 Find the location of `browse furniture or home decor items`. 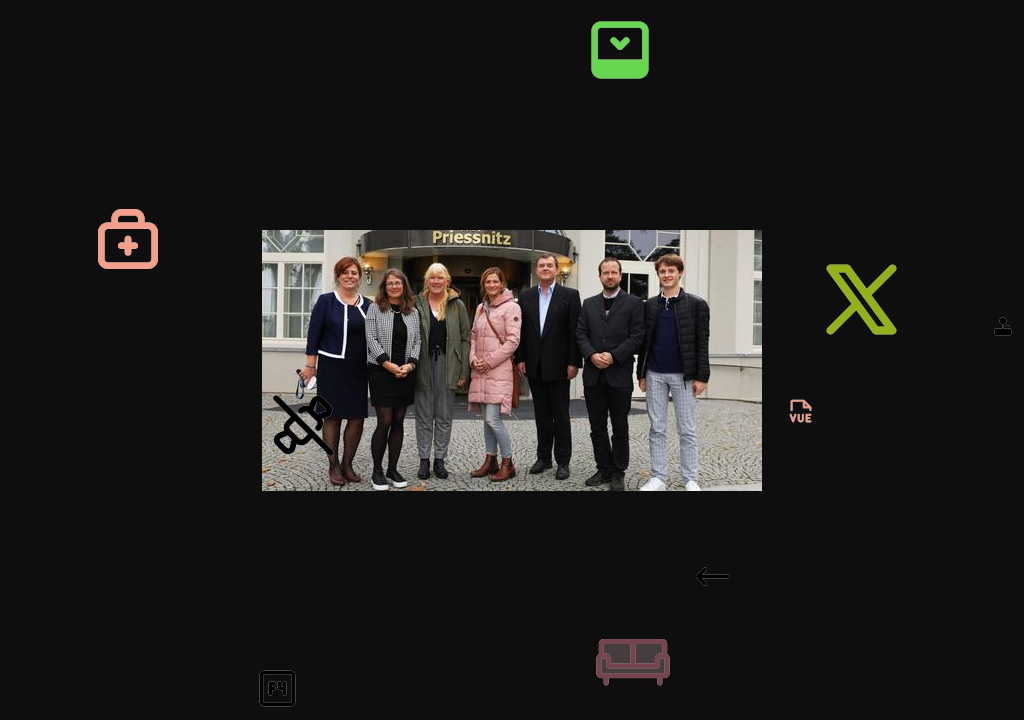

browse furniture or home decor items is located at coordinates (633, 661).